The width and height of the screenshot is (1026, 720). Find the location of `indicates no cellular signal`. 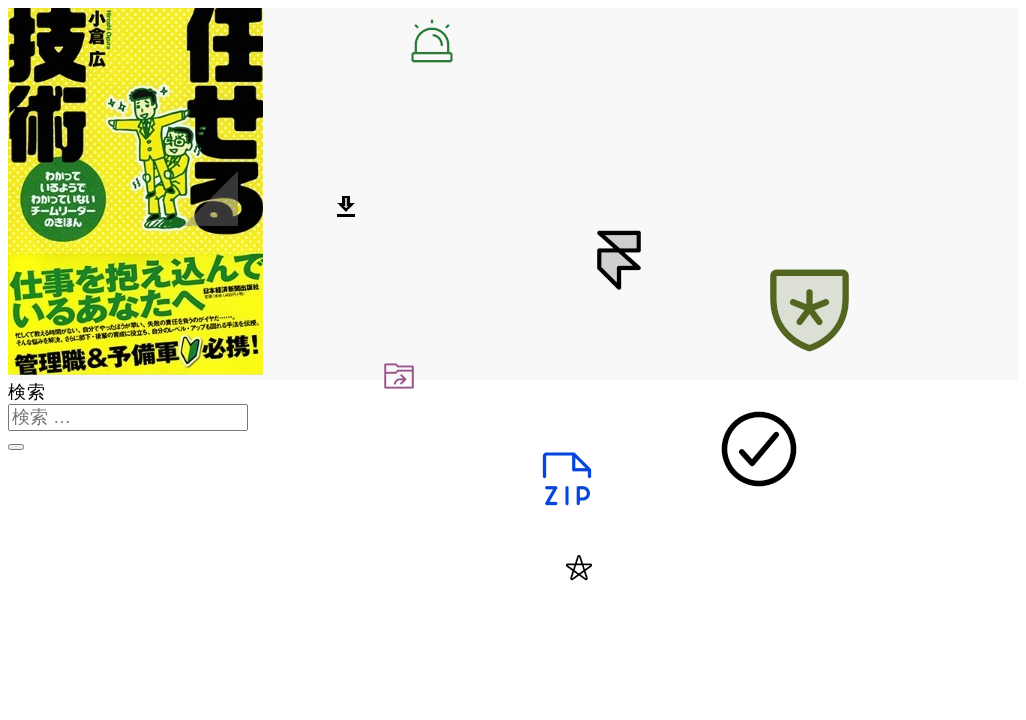

indicates no cellular signal is located at coordinates (210, 198).